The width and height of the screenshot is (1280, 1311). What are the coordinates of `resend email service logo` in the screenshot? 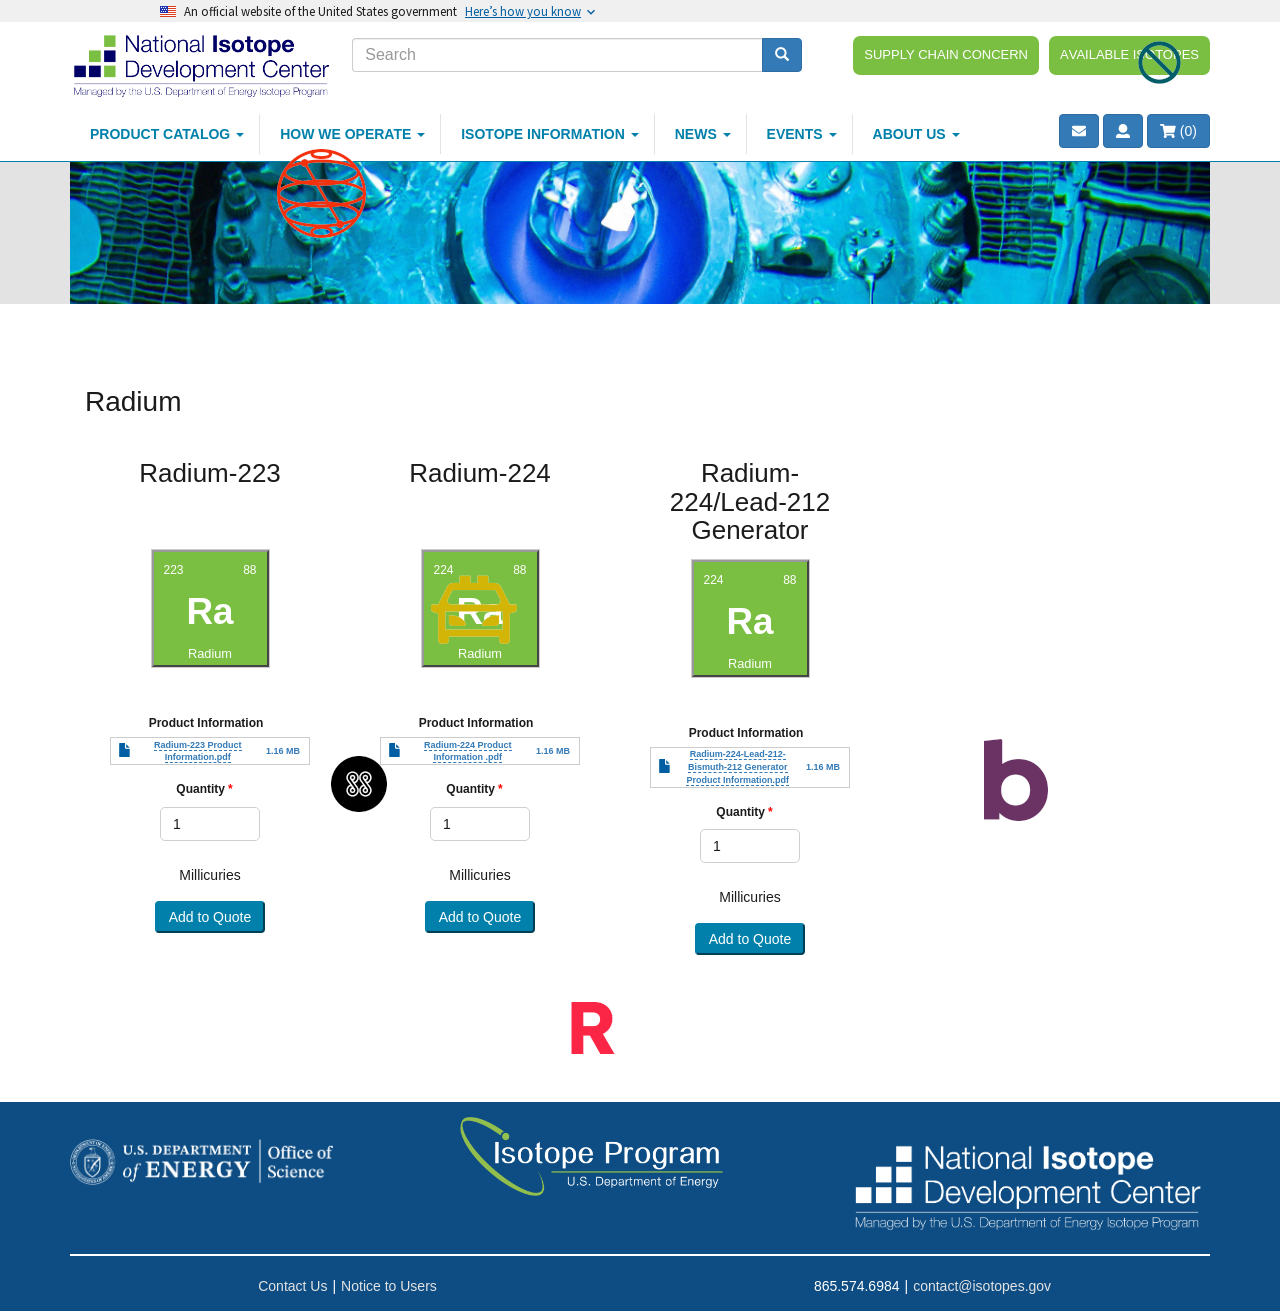 It's located at (593, 1028).